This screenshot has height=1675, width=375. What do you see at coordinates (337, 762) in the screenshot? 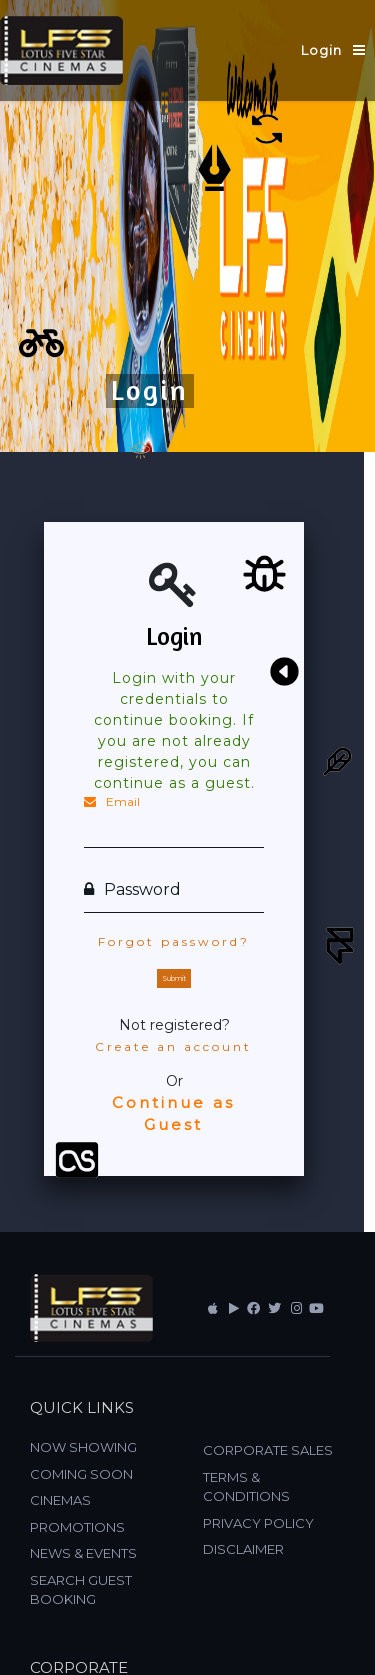
I see `compose a new post or message` at bounding box center [337, 762].